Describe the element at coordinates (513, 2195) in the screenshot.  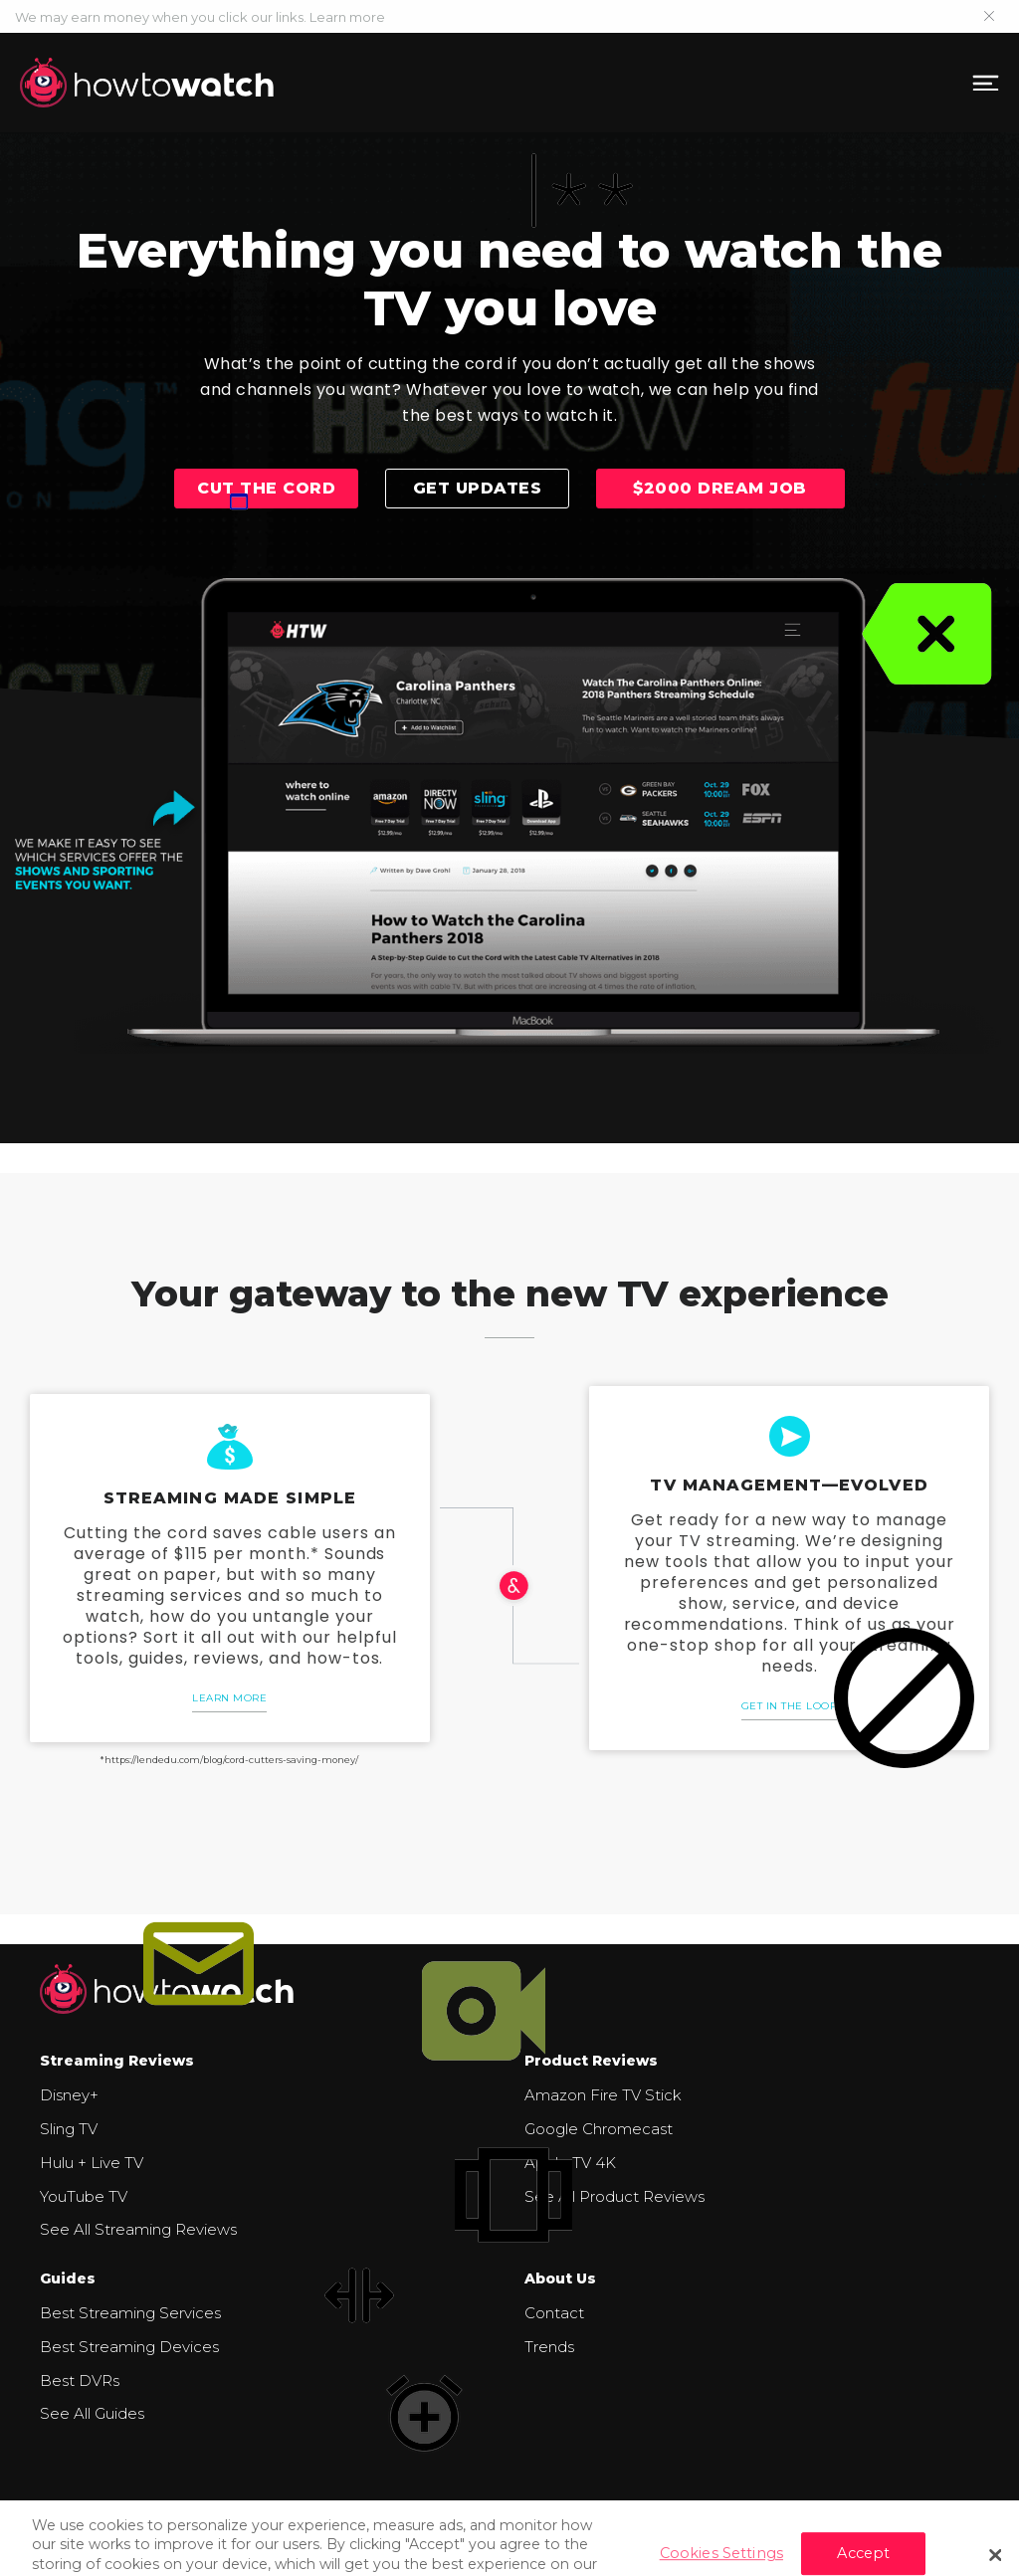
I see `view content in carousel mode` at that location.